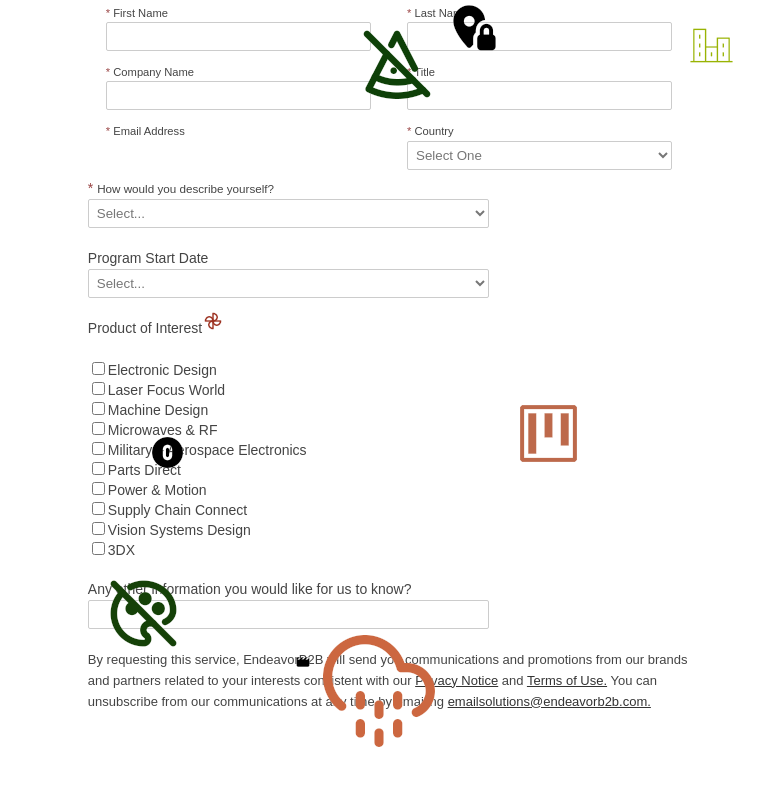 The height and width of the screenshot is (798, 778). What do you see at coordinates (143, 613) in the screenshot?
I see `disable color customization` at bounding box center [143, 613].